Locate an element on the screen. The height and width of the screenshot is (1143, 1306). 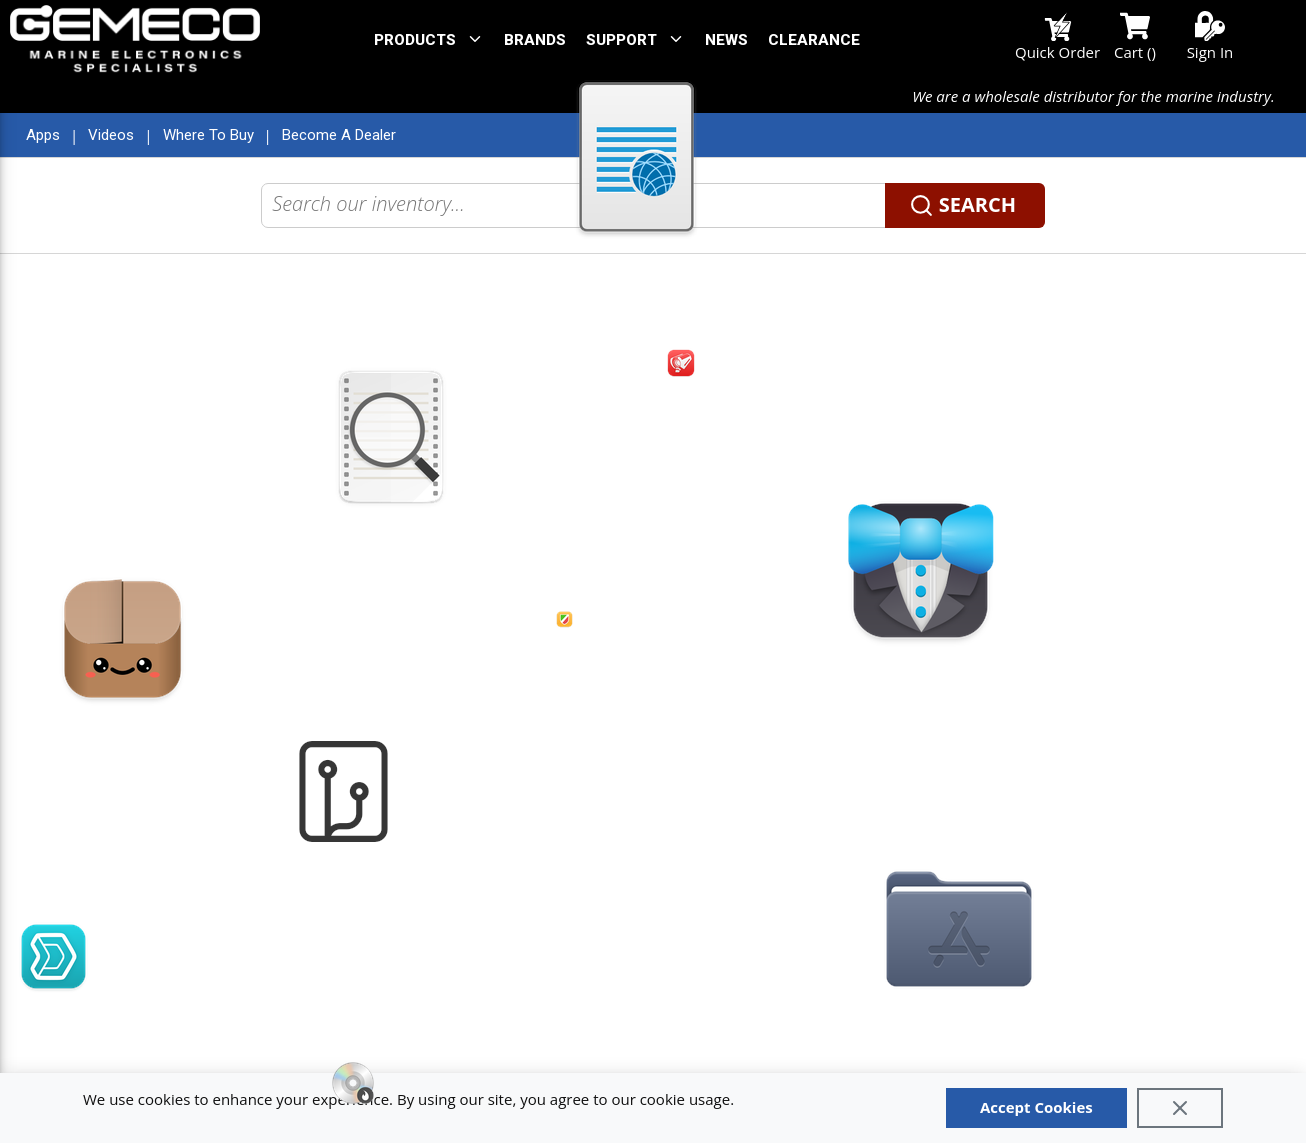
open butler app is located at coordinates (920, 570).